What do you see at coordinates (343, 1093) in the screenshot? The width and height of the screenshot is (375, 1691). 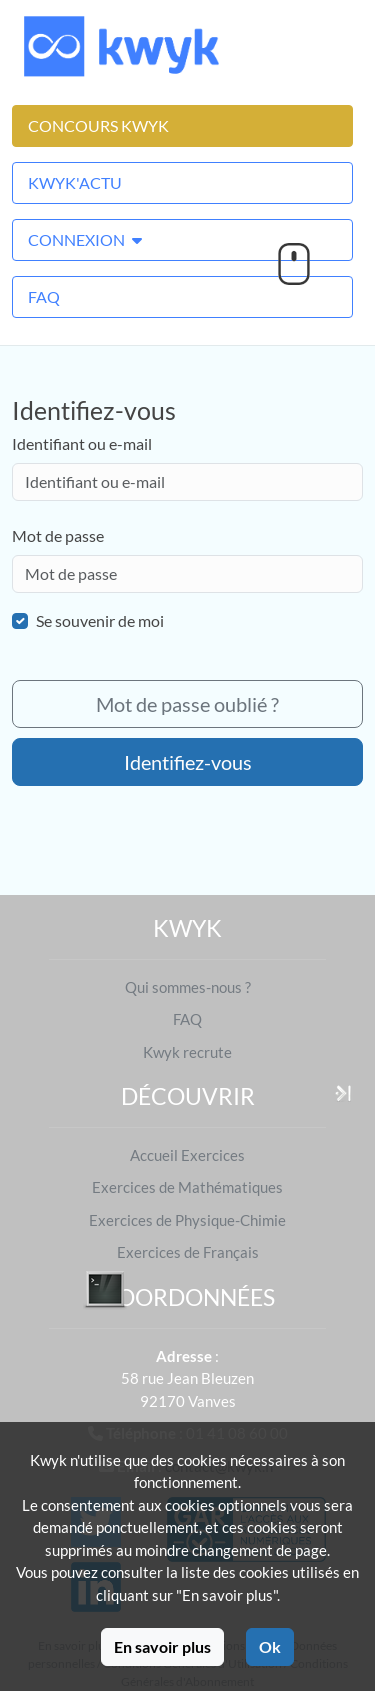 I see `skip to the last item in a list or sequence` at bounding box center [343, 1093].